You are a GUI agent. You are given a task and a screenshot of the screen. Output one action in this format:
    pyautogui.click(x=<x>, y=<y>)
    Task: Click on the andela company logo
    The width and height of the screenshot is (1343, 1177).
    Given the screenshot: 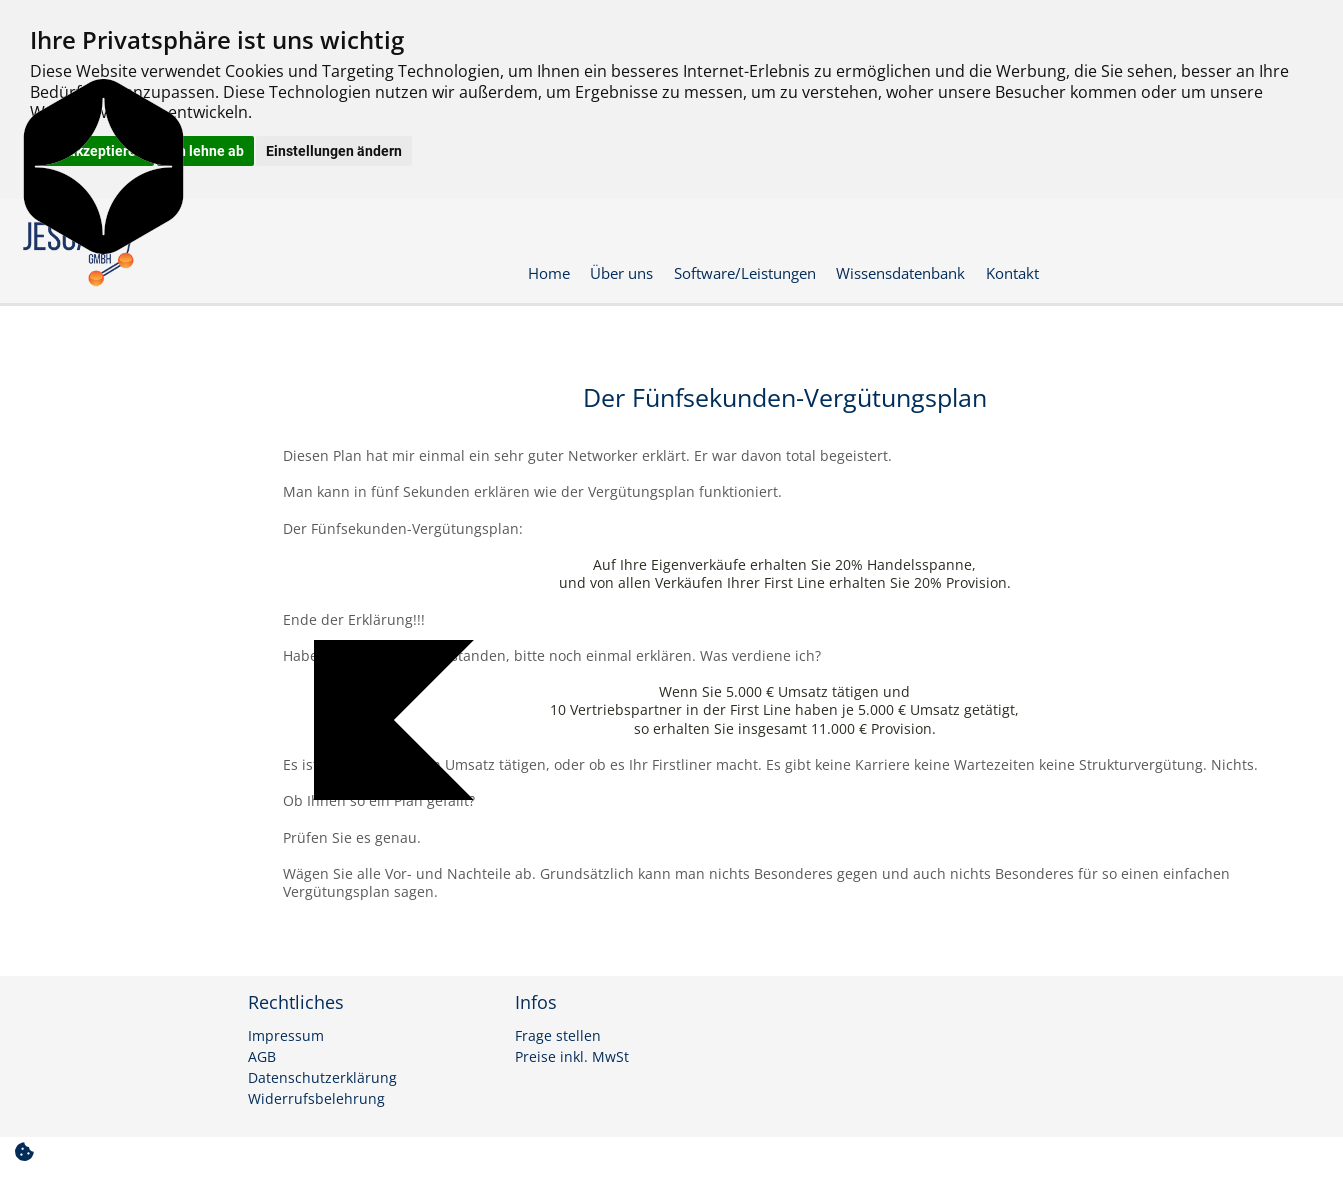 What is the action you would take?
    pyautogui.click(x=103, y=166)
    